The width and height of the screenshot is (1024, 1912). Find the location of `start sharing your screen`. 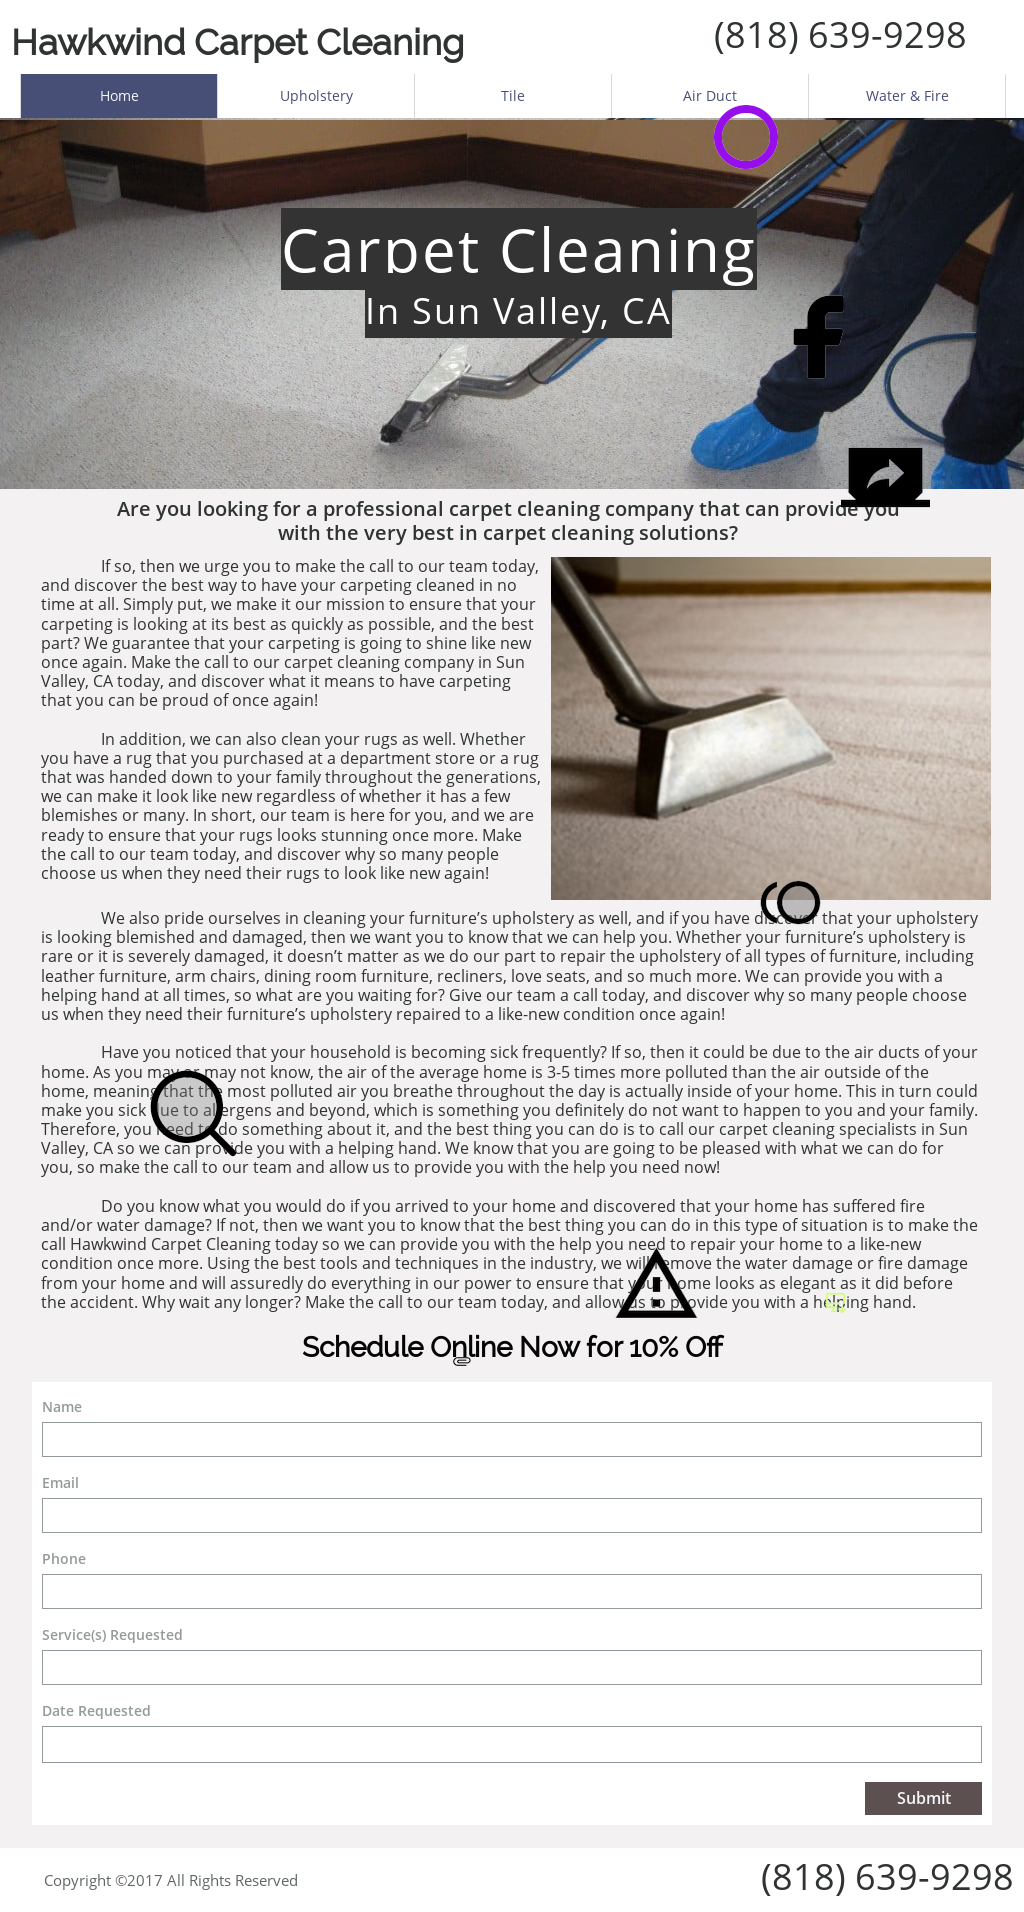

start sharing your screen is located at coordinates (885, 477).